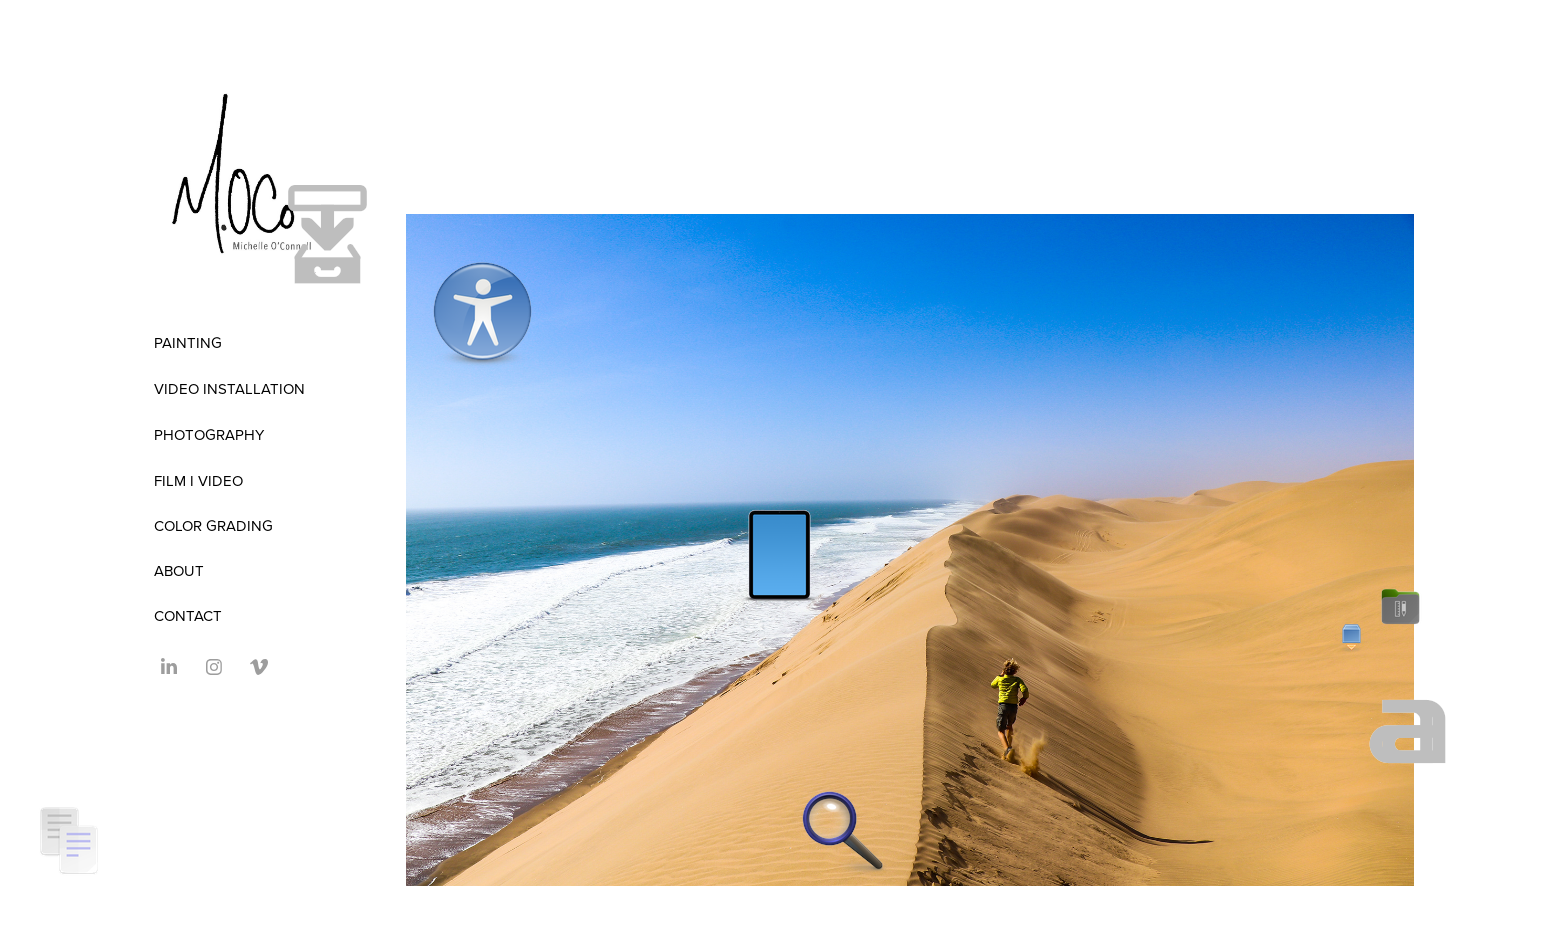 The height and width of the screenshot is (926, 1568). What do you see at coordinates (482, 311) in the screenshot?
I see `open accessibility settings` at bounding box center [482, 311].